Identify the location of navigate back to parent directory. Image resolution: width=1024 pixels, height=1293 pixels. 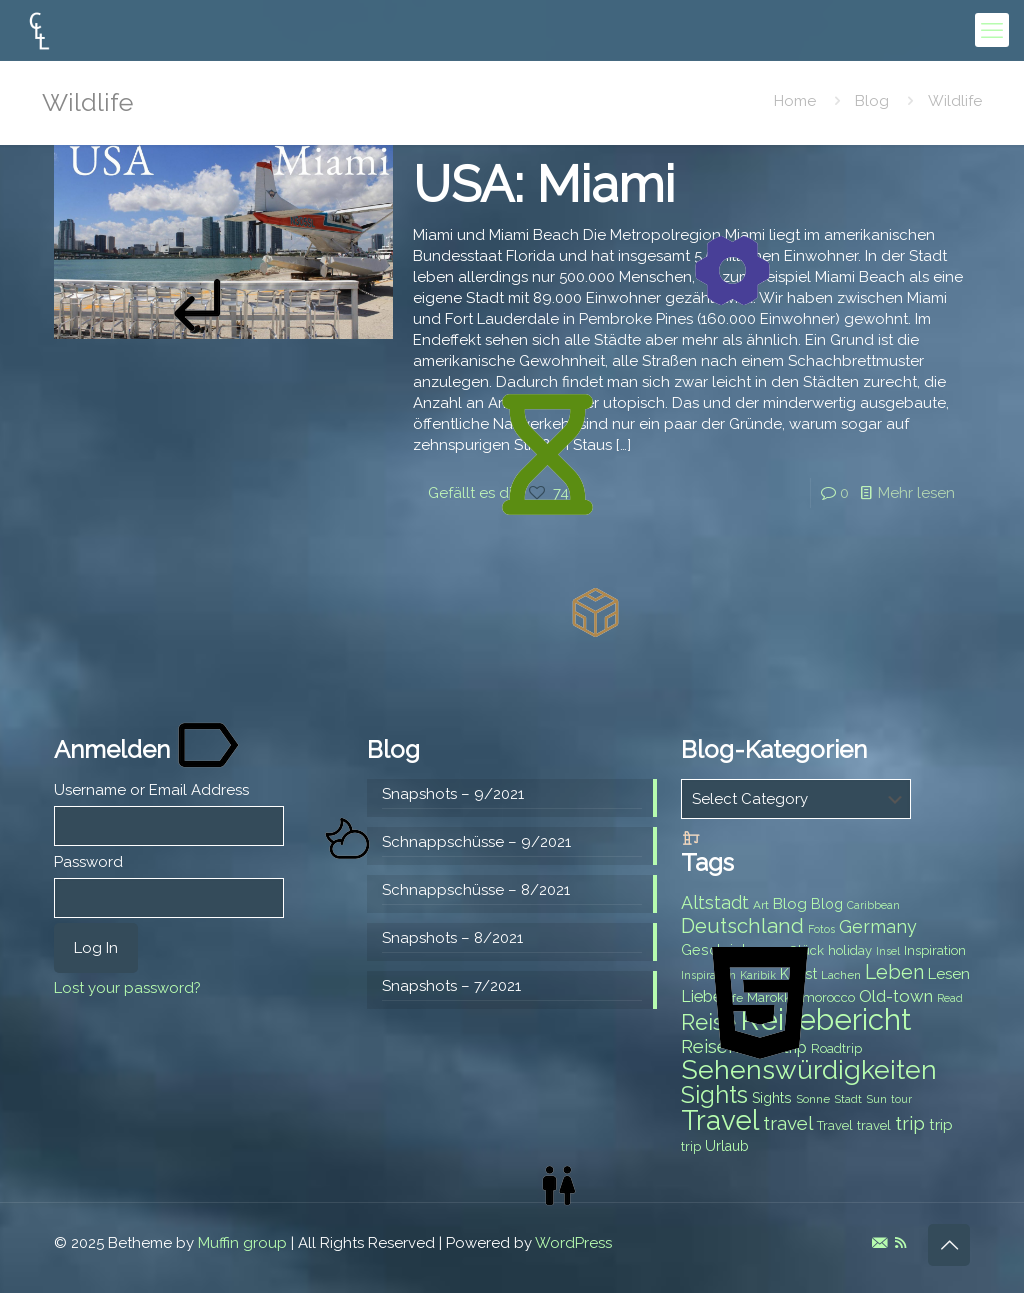
(195, 304).